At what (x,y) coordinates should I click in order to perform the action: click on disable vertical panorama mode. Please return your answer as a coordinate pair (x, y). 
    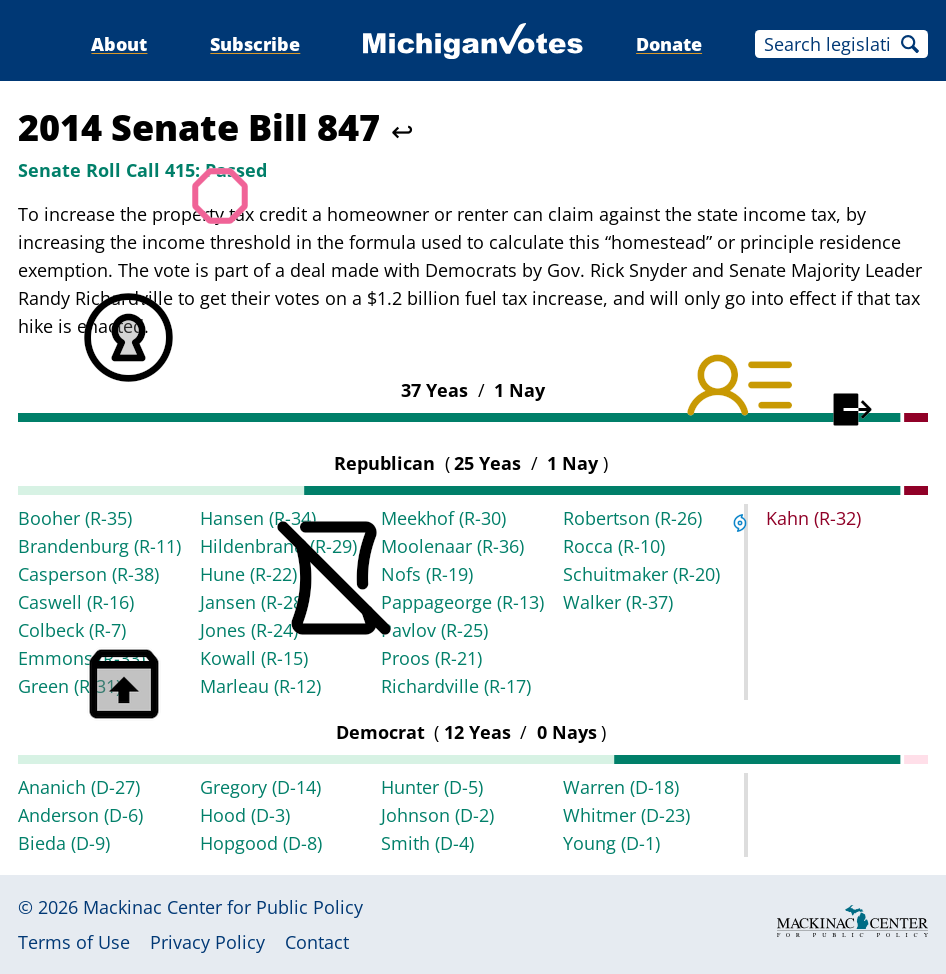
    Looking at the image, I should click on (334, 578).